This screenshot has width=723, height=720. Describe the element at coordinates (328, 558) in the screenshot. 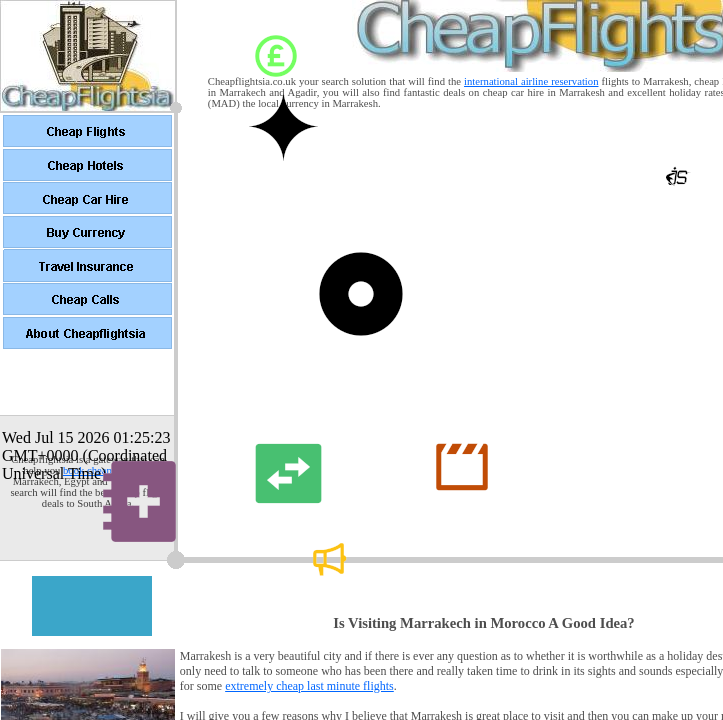

I see `make an announcement or broadcast` at that location.